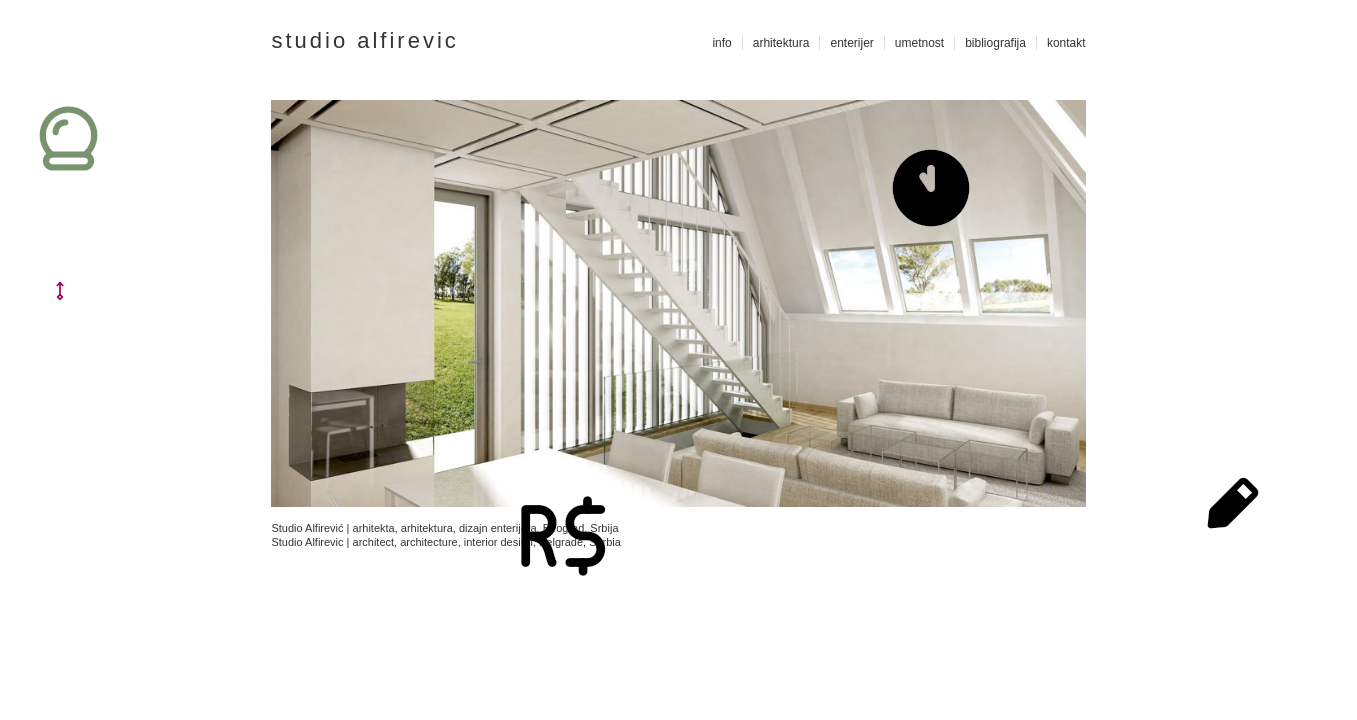 The image size is (1357, 720). I want to click on indicates time at 11 o'clock, so click(931, 188).